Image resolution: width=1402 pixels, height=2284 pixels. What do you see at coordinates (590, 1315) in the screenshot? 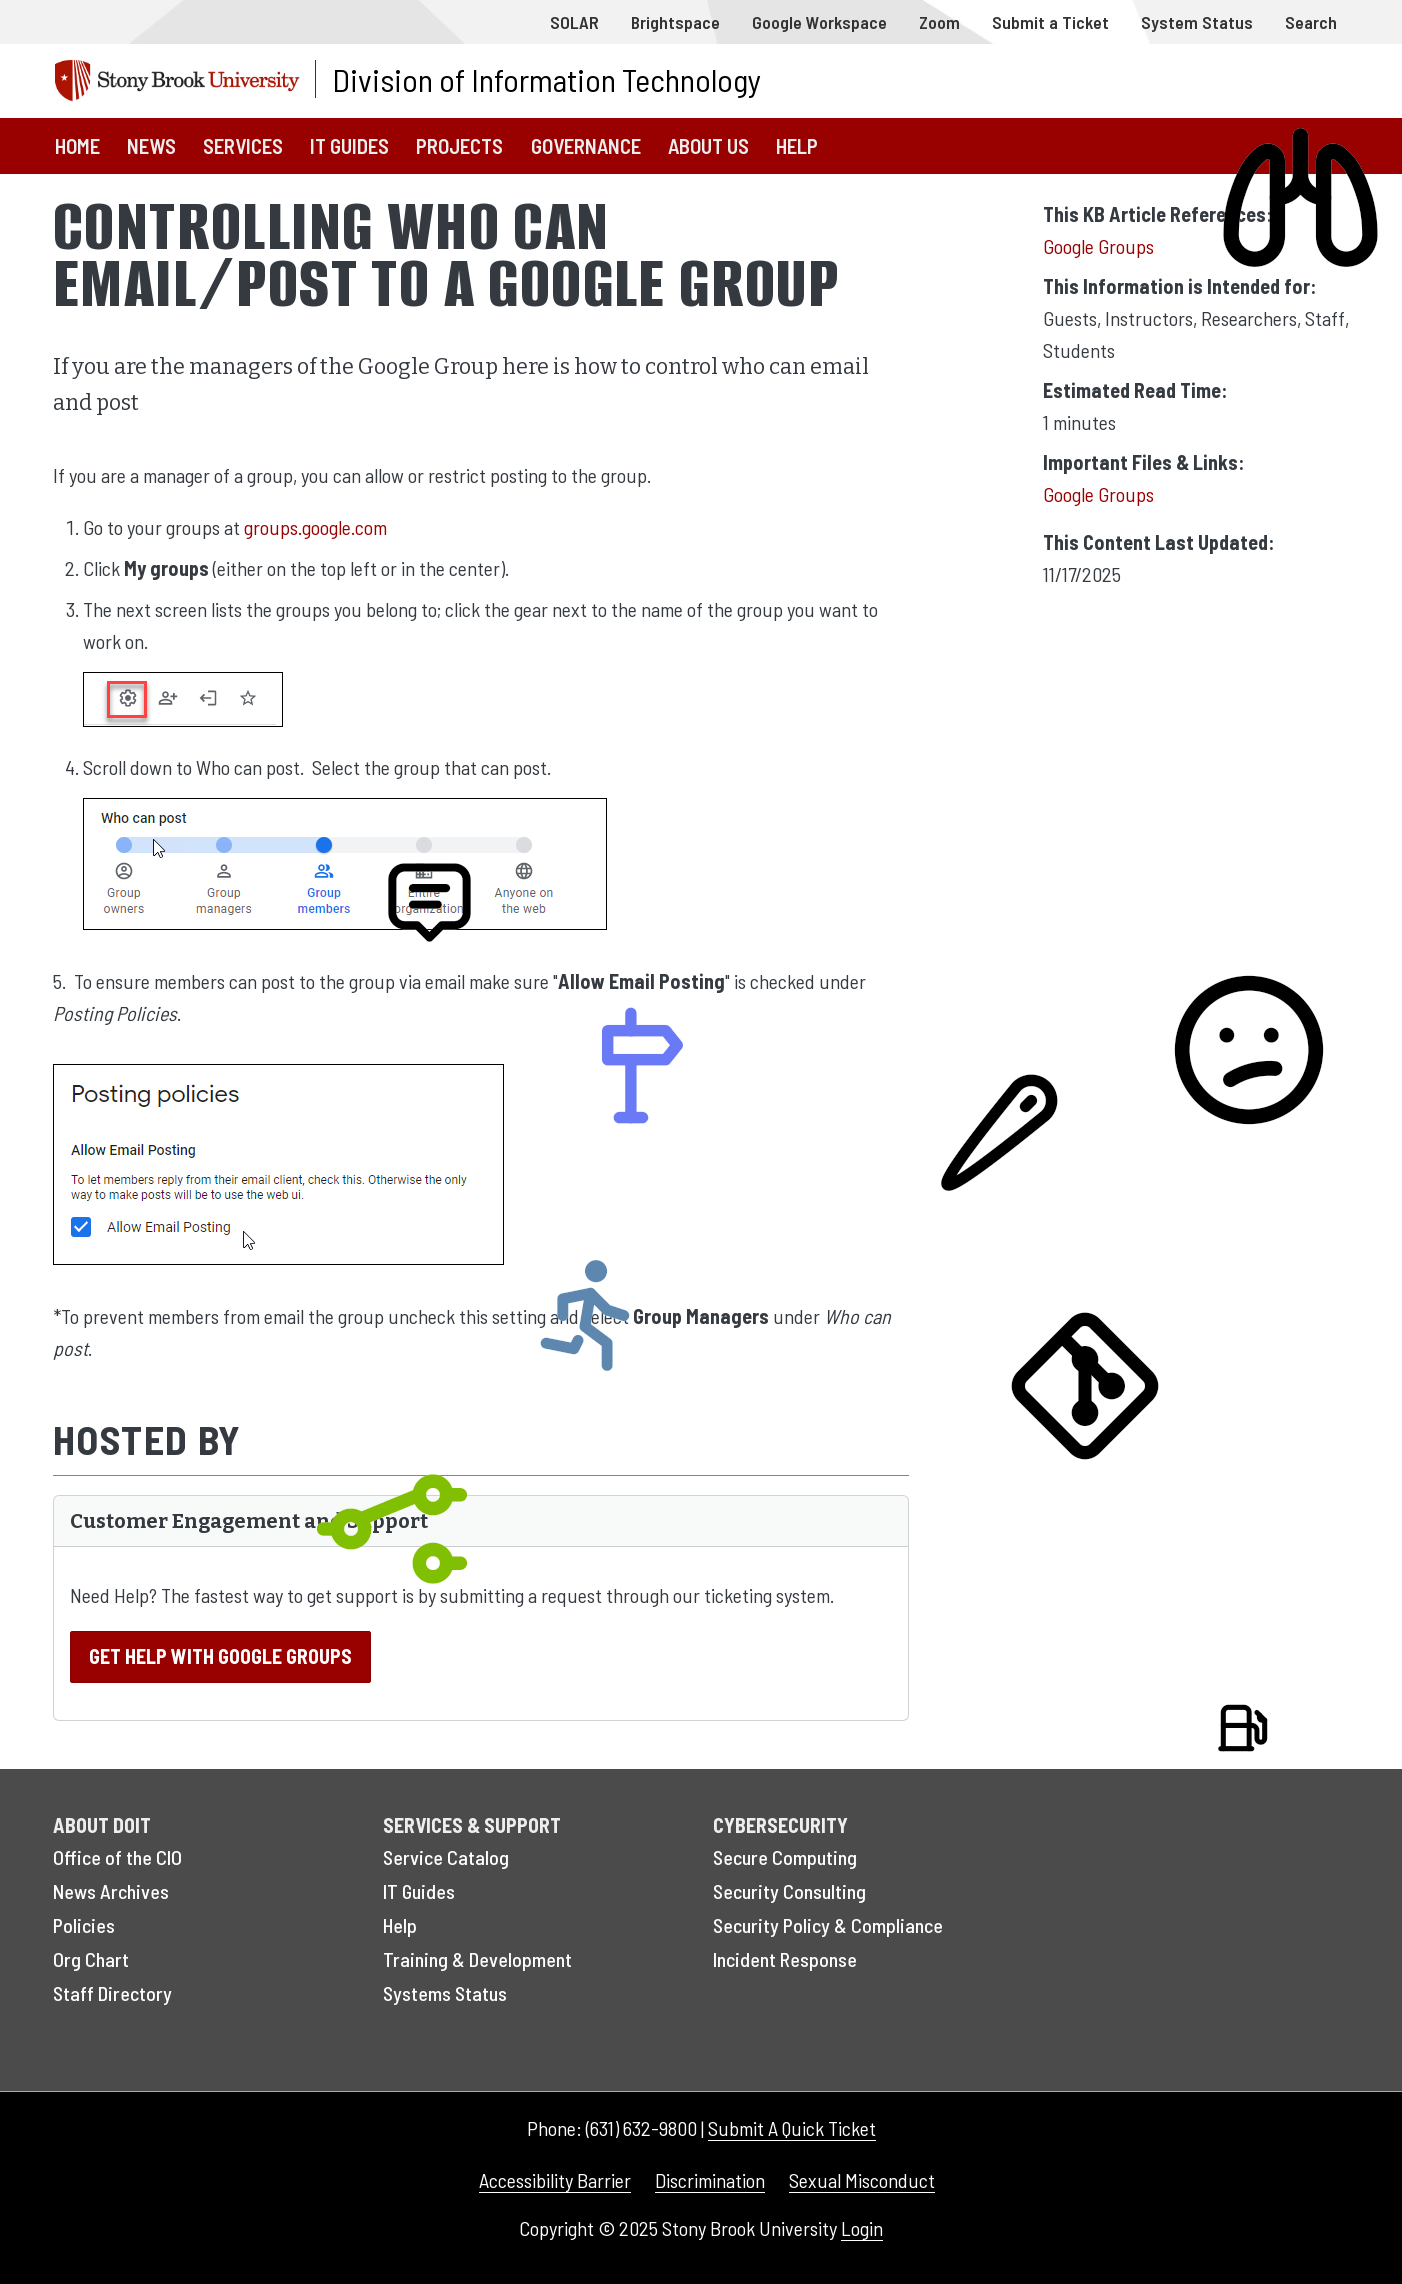
I see `start running or jogging activity` at bounding box center [590, 1315].